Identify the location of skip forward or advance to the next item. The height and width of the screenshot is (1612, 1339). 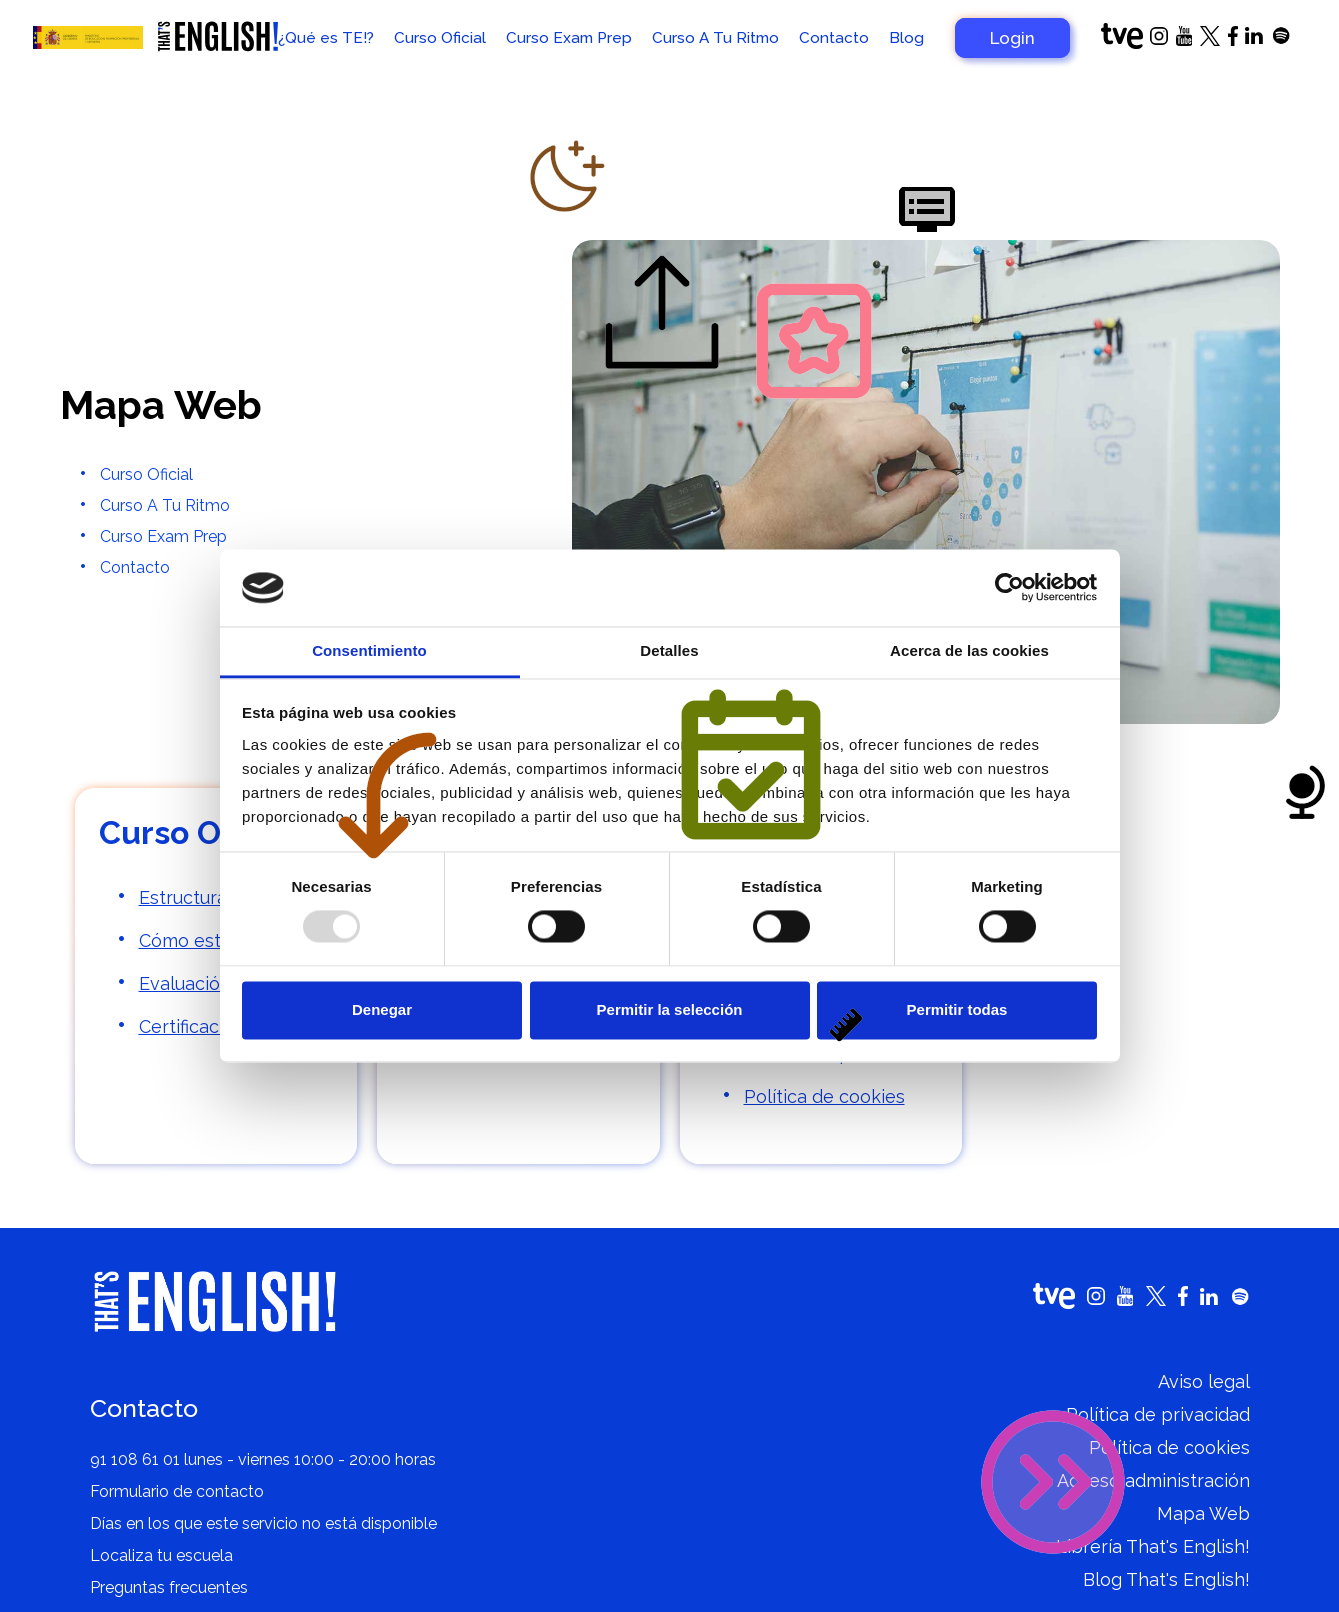
(1053, 1482).